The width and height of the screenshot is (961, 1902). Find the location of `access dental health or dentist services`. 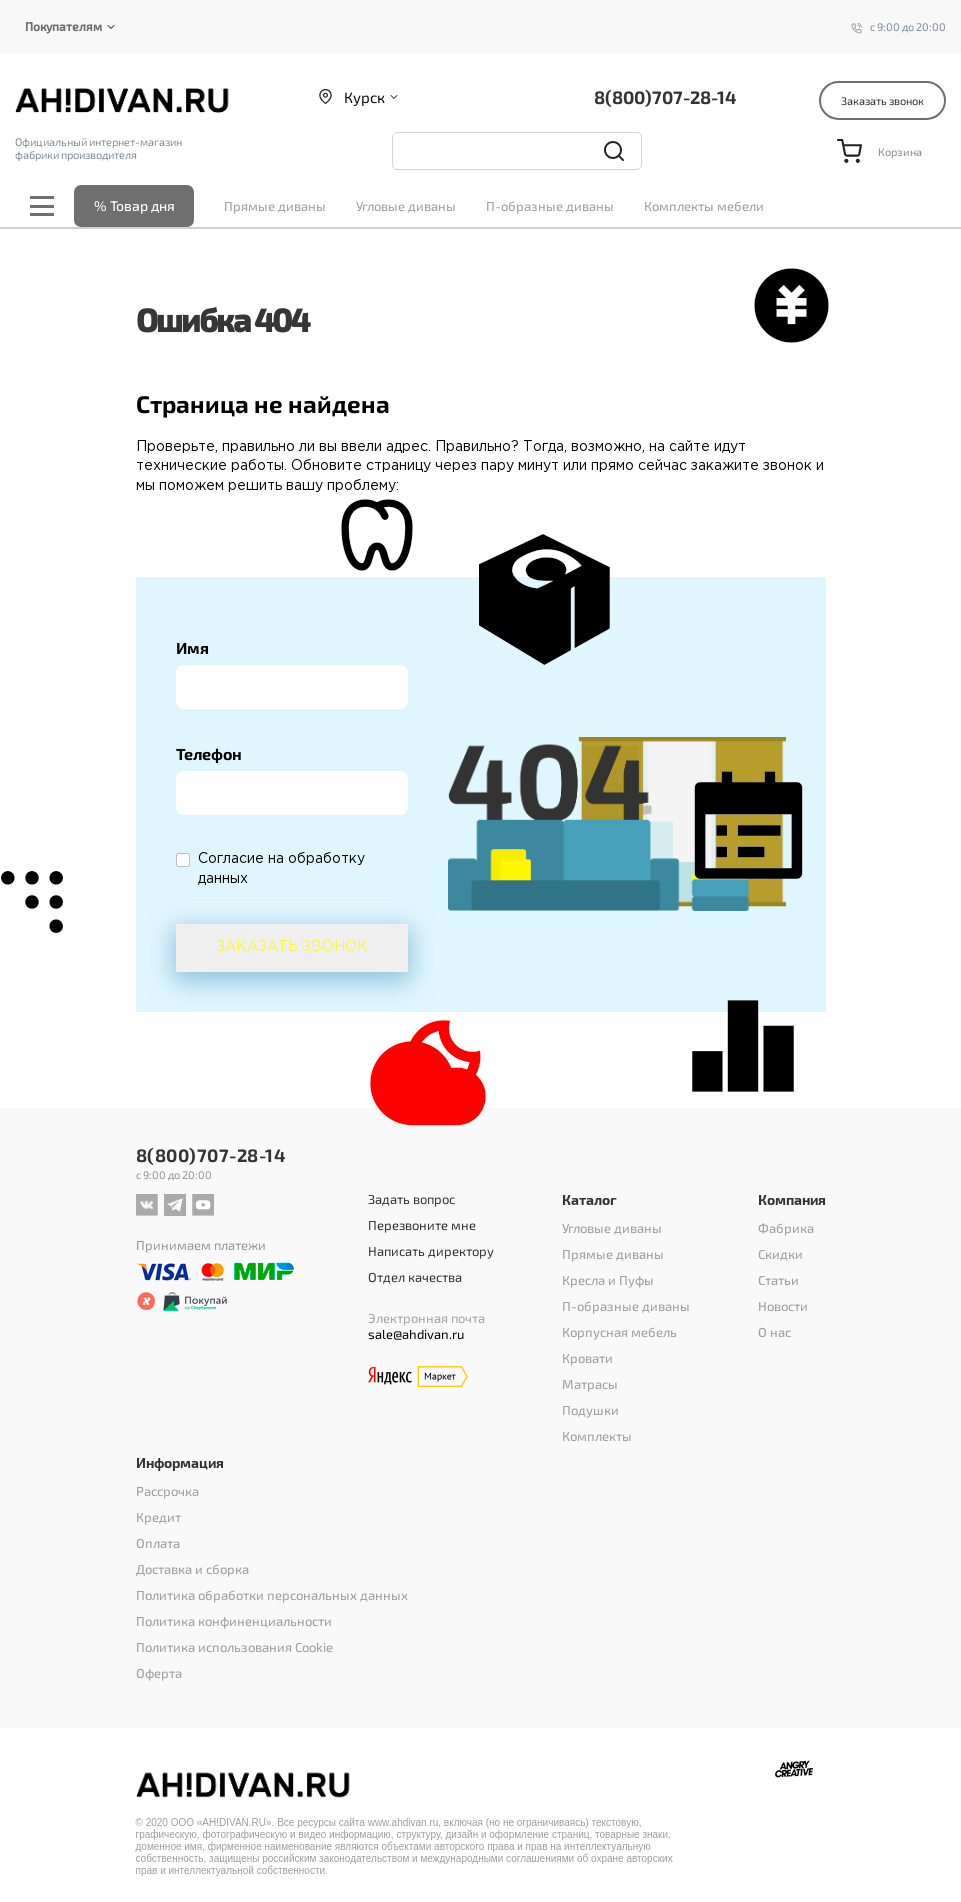

access dental health or dentist services is located at coordinates (377, 535).